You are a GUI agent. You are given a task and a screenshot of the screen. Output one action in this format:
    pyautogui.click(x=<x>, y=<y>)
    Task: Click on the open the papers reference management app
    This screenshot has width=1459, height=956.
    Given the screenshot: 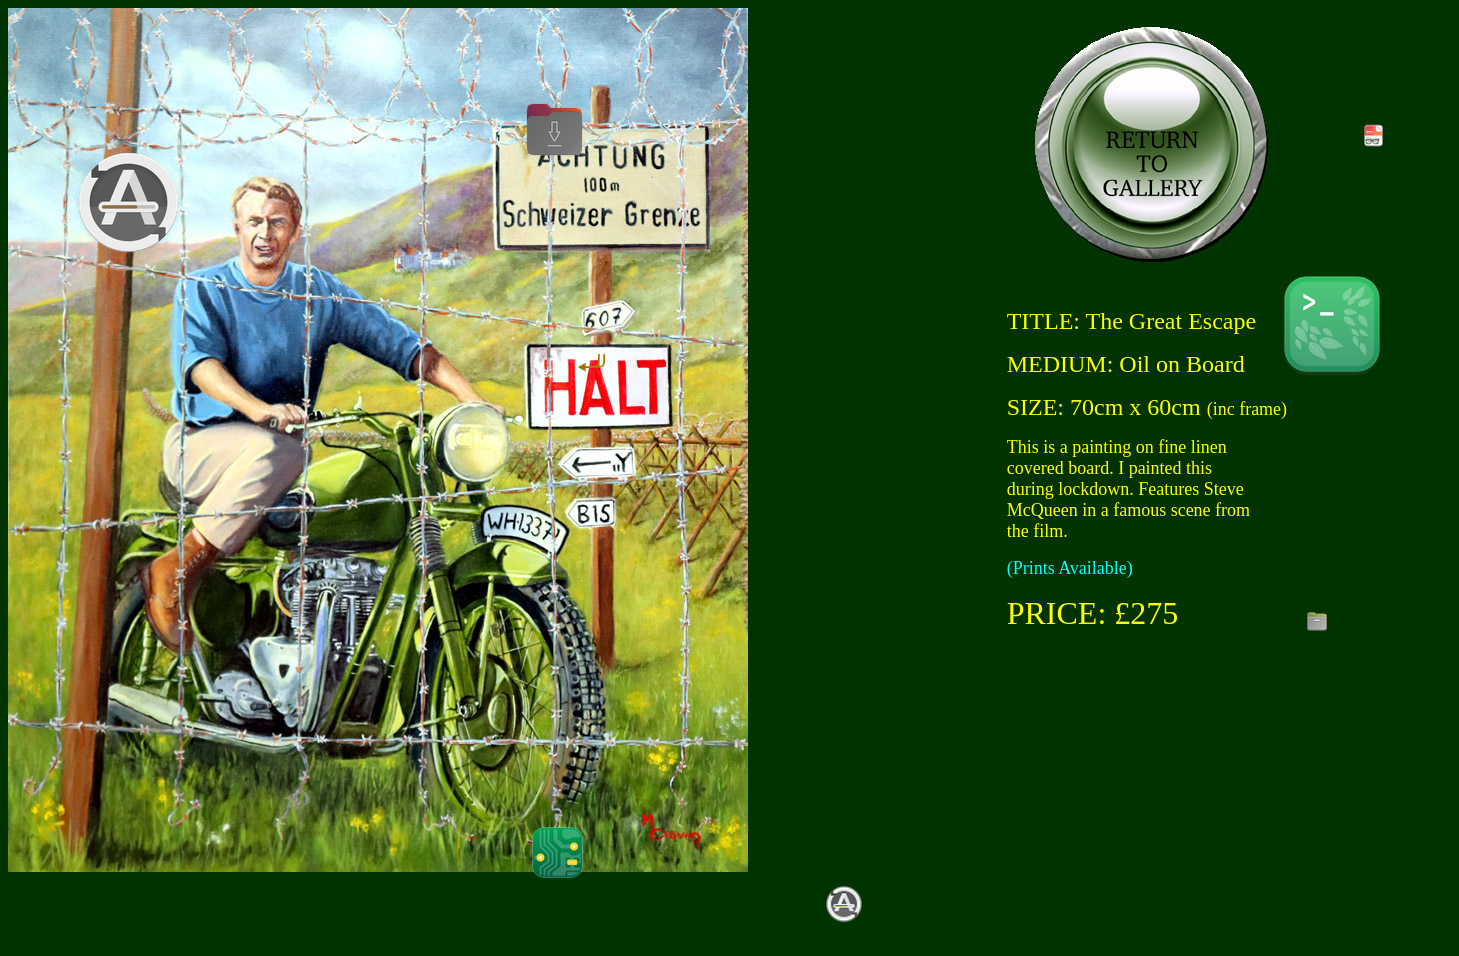 What is the action you would take?
    pyautogui.click(x=1373, y=135)
    